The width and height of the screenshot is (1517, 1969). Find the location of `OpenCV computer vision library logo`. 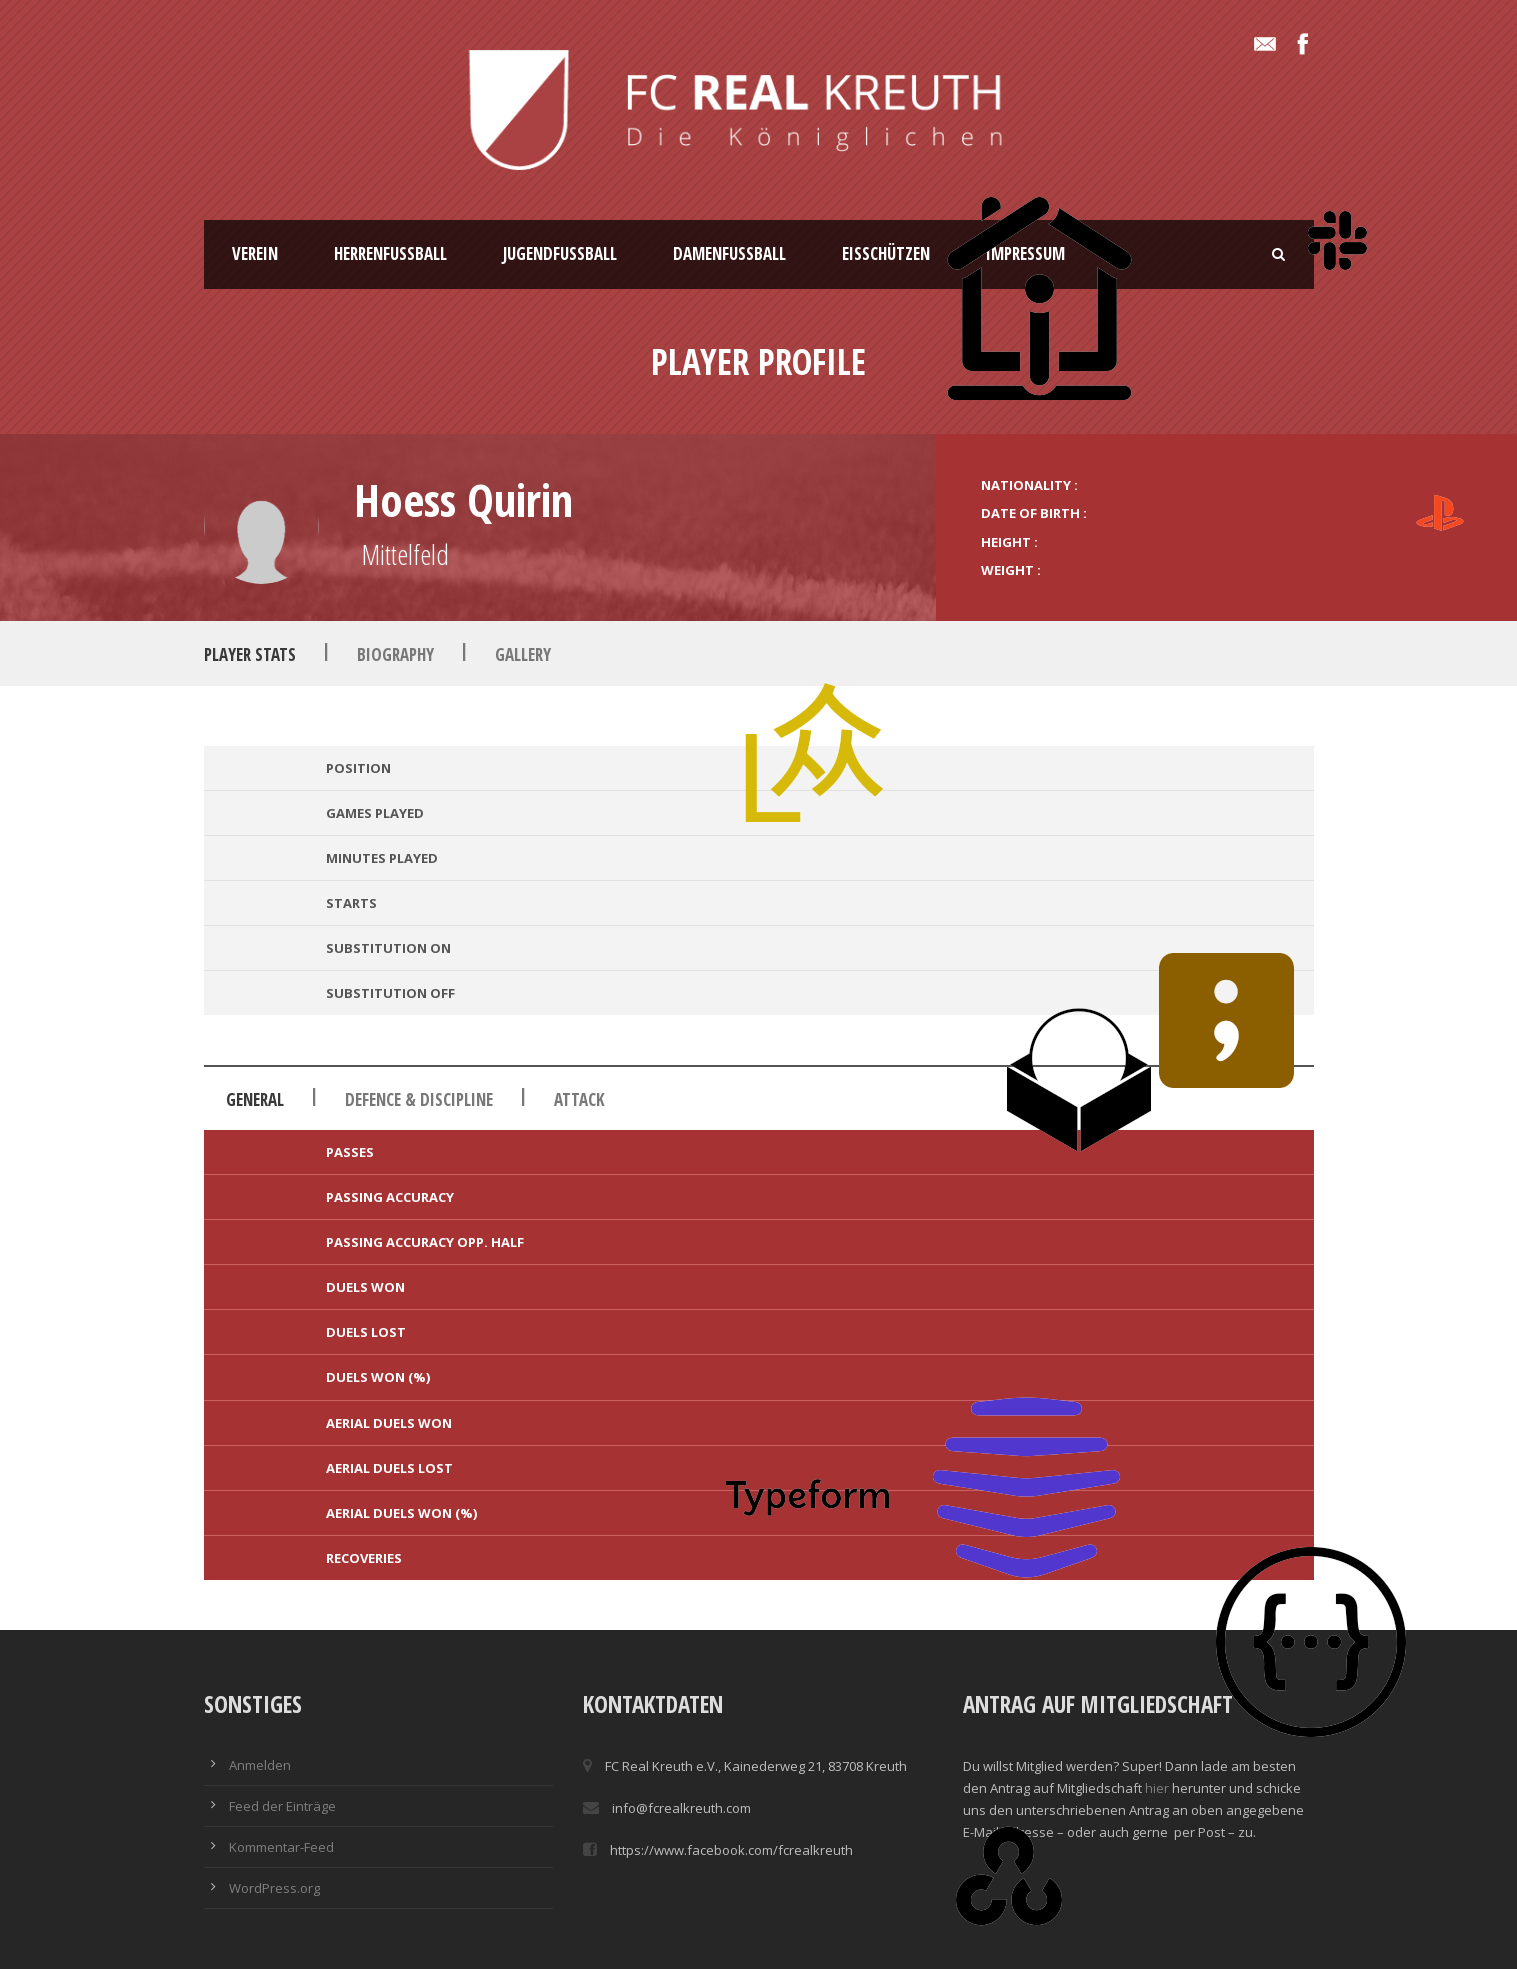

OpenCV computer vision library logo is located at coordinates (1009, 1876).